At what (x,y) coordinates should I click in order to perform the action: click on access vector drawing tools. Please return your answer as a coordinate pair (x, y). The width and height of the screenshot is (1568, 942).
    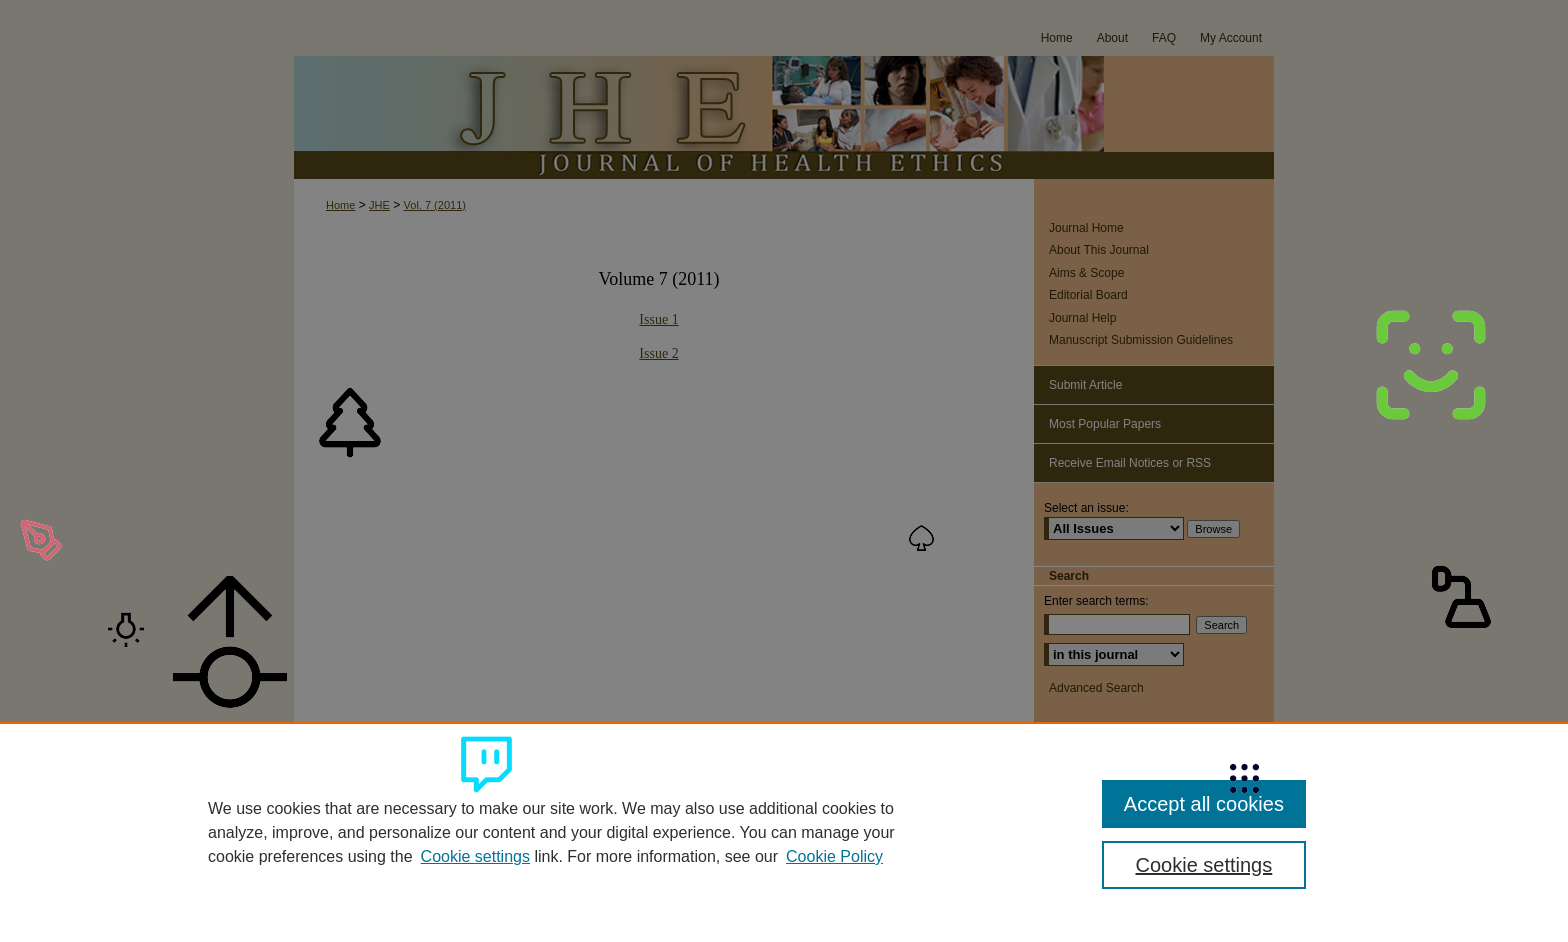
    Looking at the image, I should click on (41, 540).